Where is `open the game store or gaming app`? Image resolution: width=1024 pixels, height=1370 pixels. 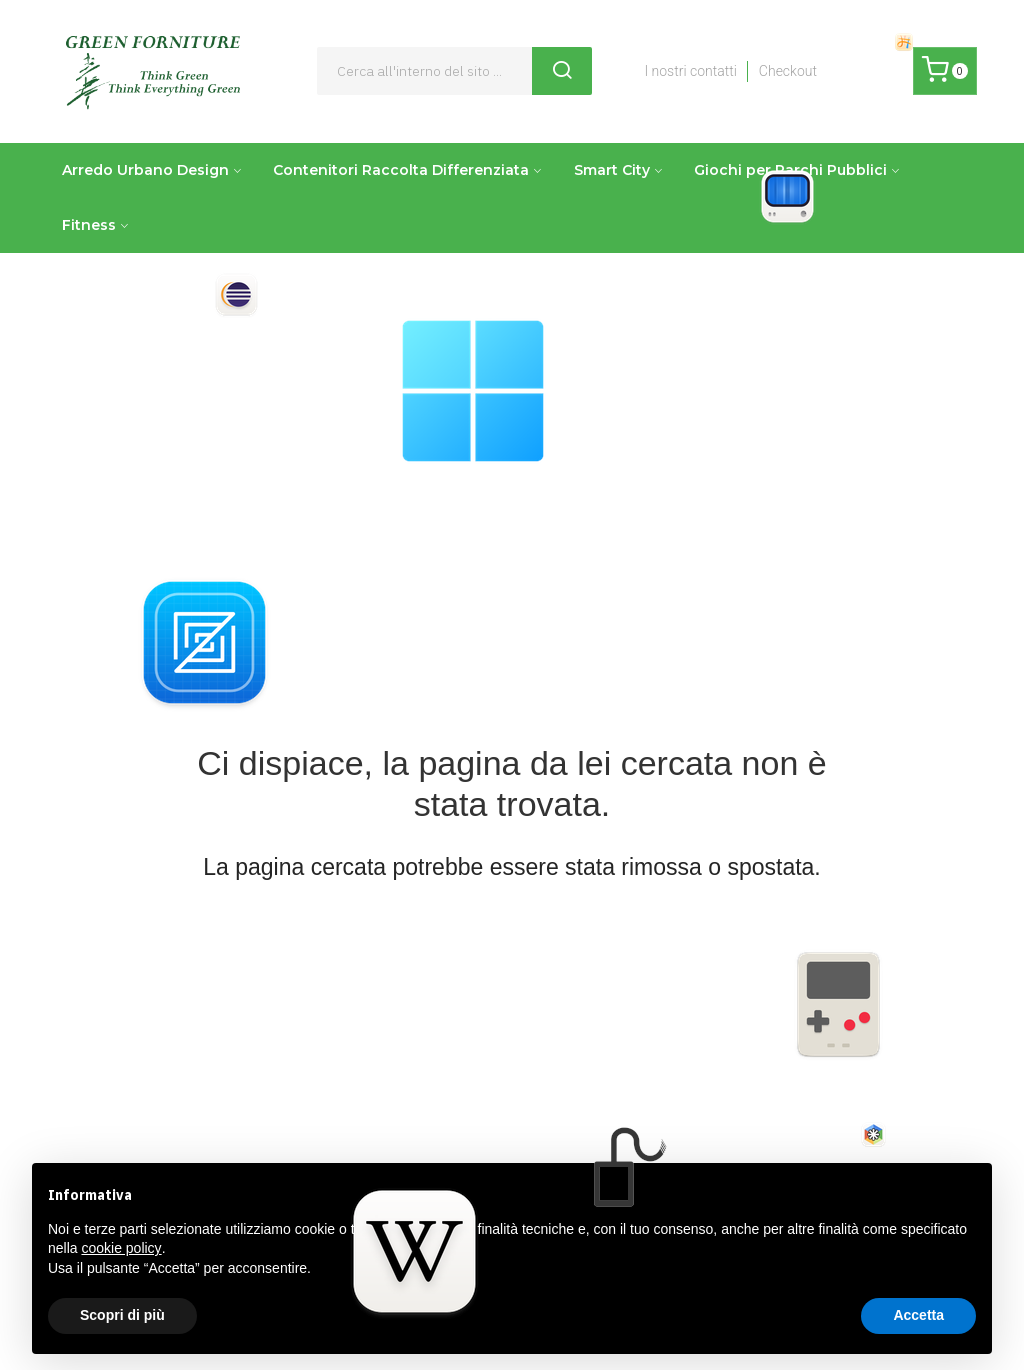 open the game store or gaming app is located at coordinates (838, 1004).